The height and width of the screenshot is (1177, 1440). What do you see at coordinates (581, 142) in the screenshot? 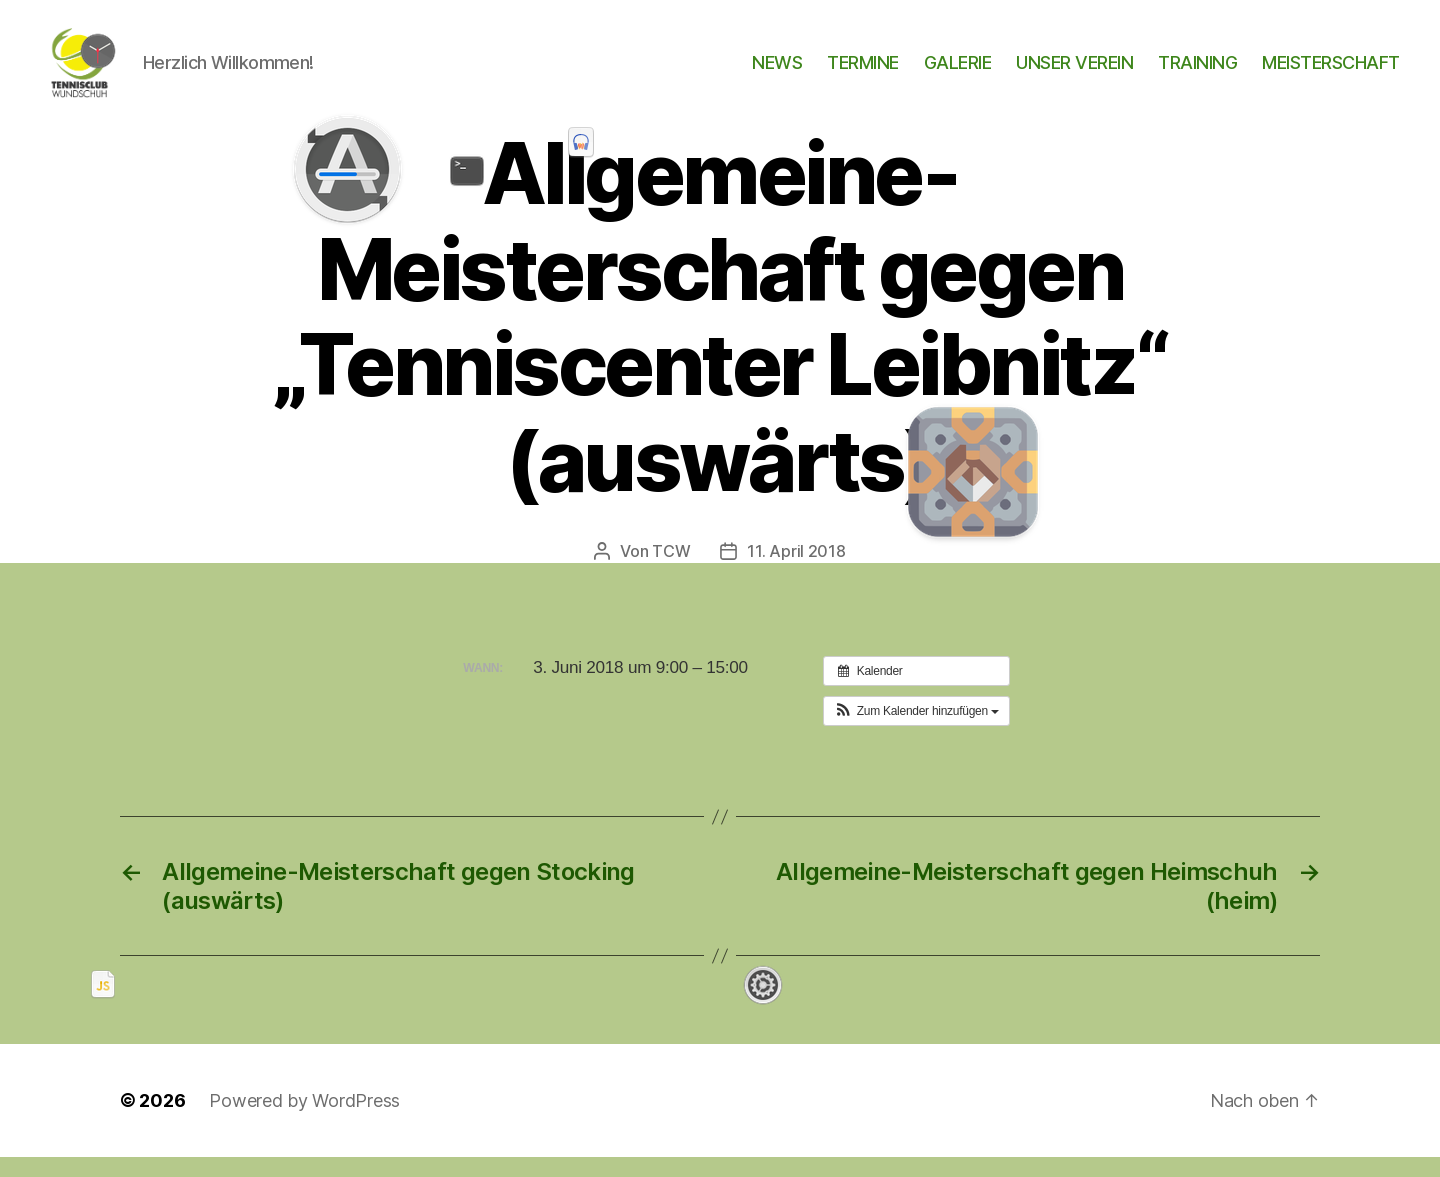
I see `audacity audio project file` at bounding box center [581, 142].